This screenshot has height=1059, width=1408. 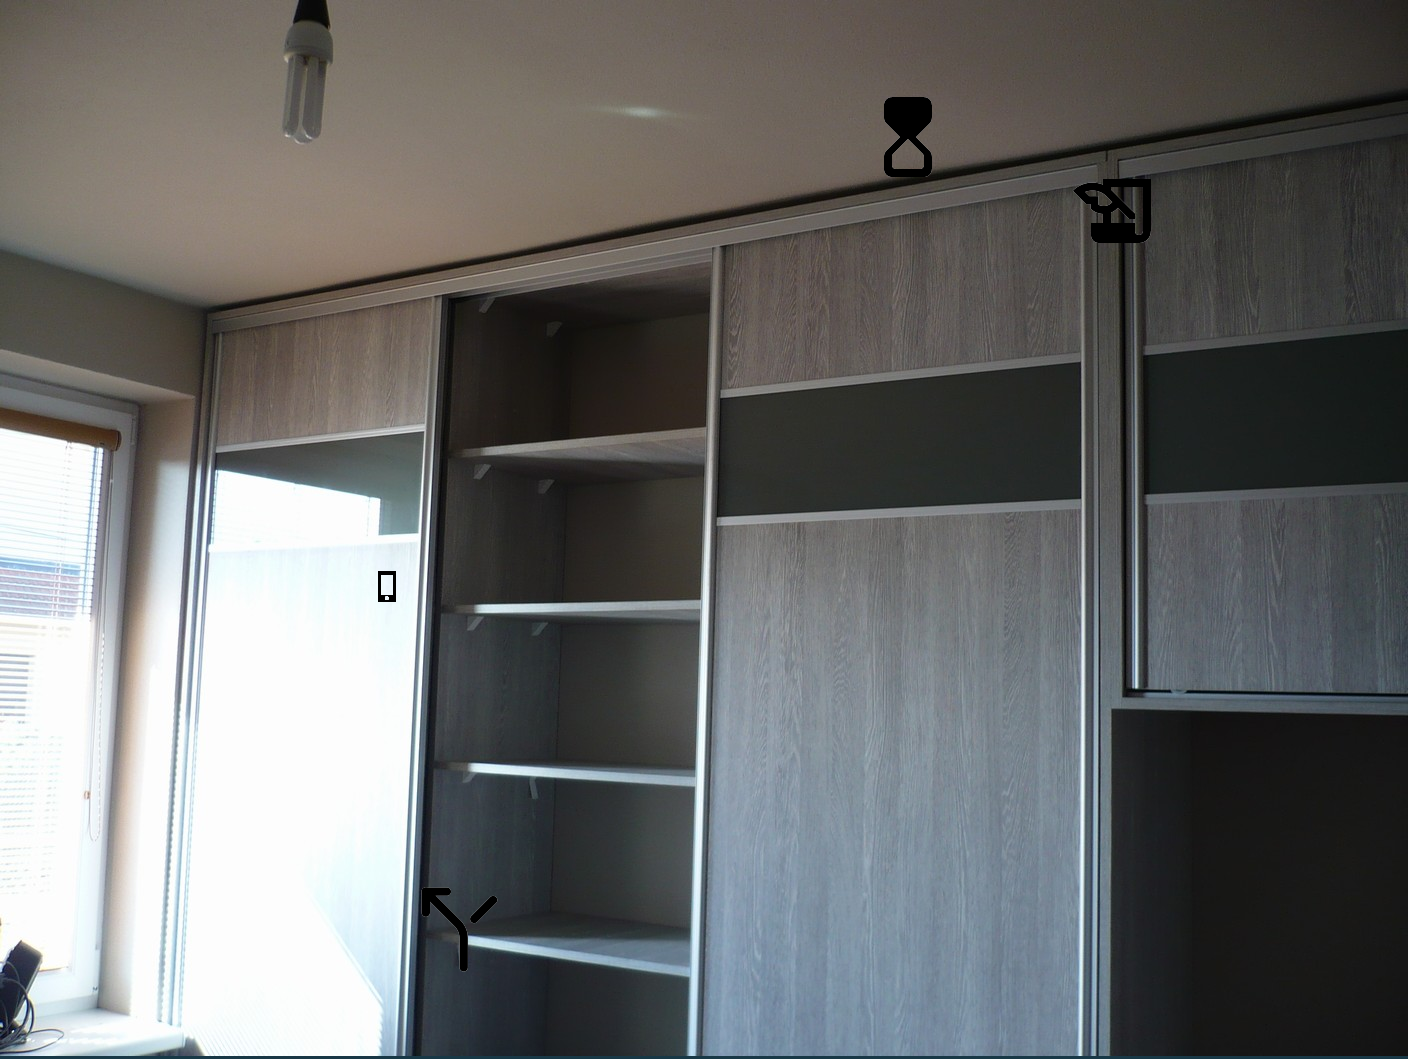 What do you see at coordinates (459, 929) in the screenshot?
I see `bear left at the upcoming fork` at bounding box center [459, 929].